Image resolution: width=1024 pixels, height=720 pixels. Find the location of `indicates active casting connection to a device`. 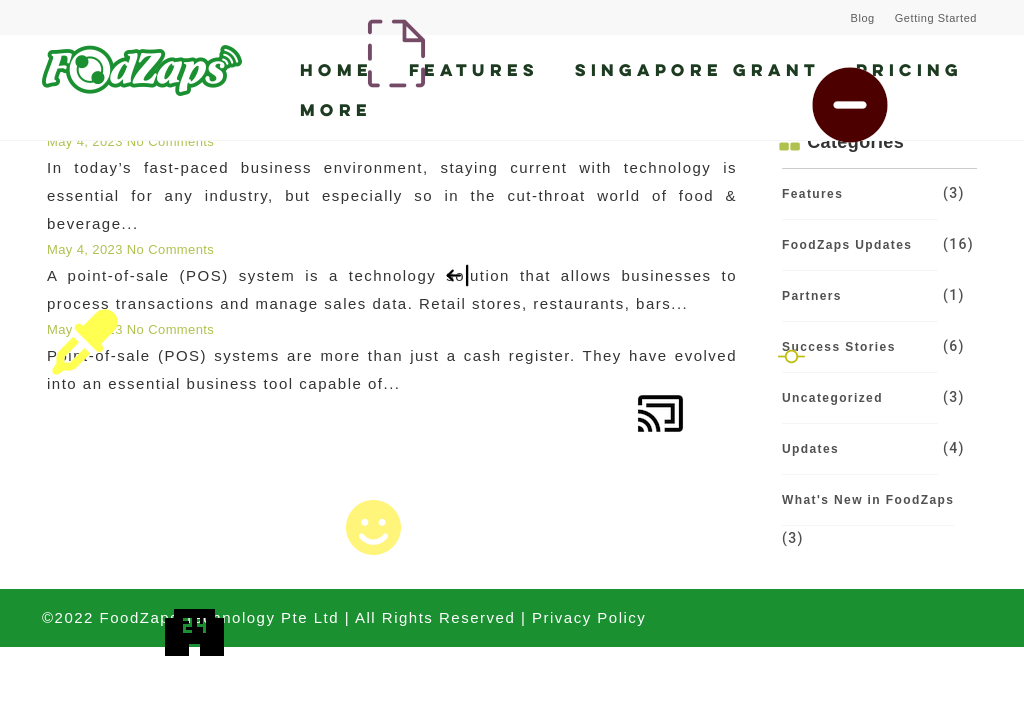

indicates active casting connection to a device is located at coordinates (660, 413).